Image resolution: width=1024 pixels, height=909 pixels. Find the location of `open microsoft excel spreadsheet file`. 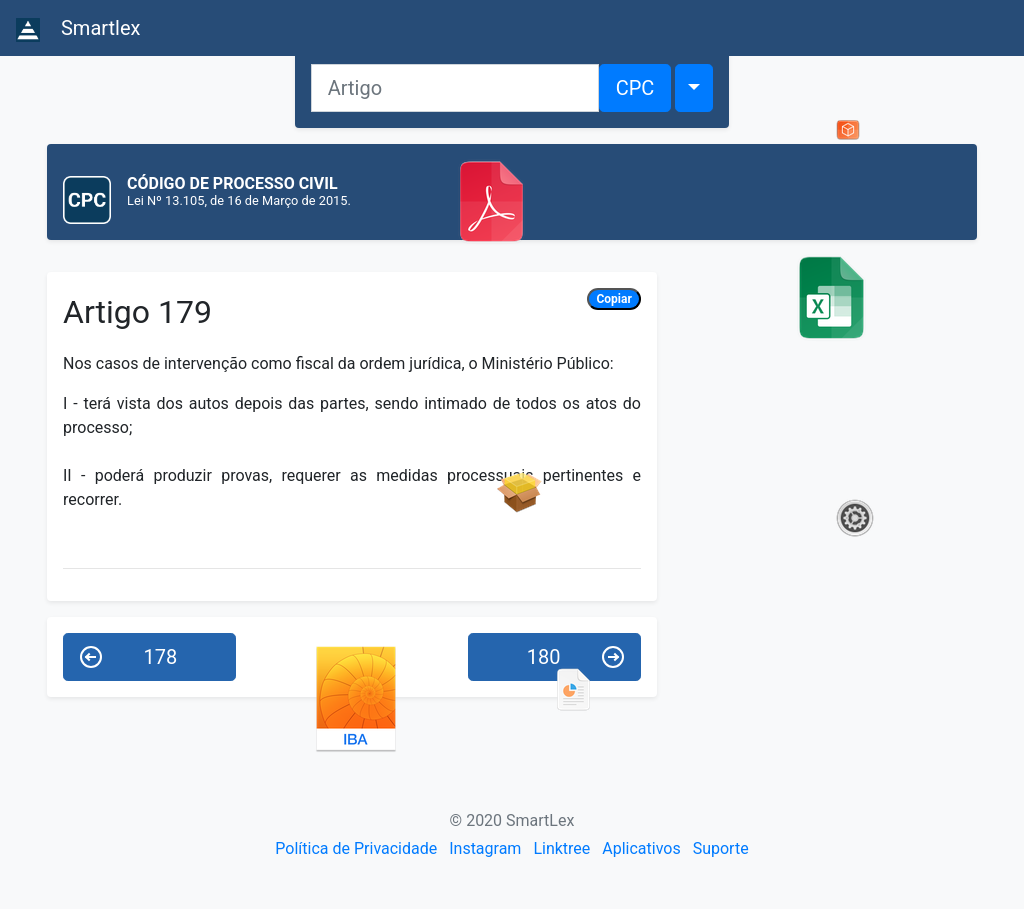

open microsoft excel spreadsheet file is located at coordinates (831, 297).